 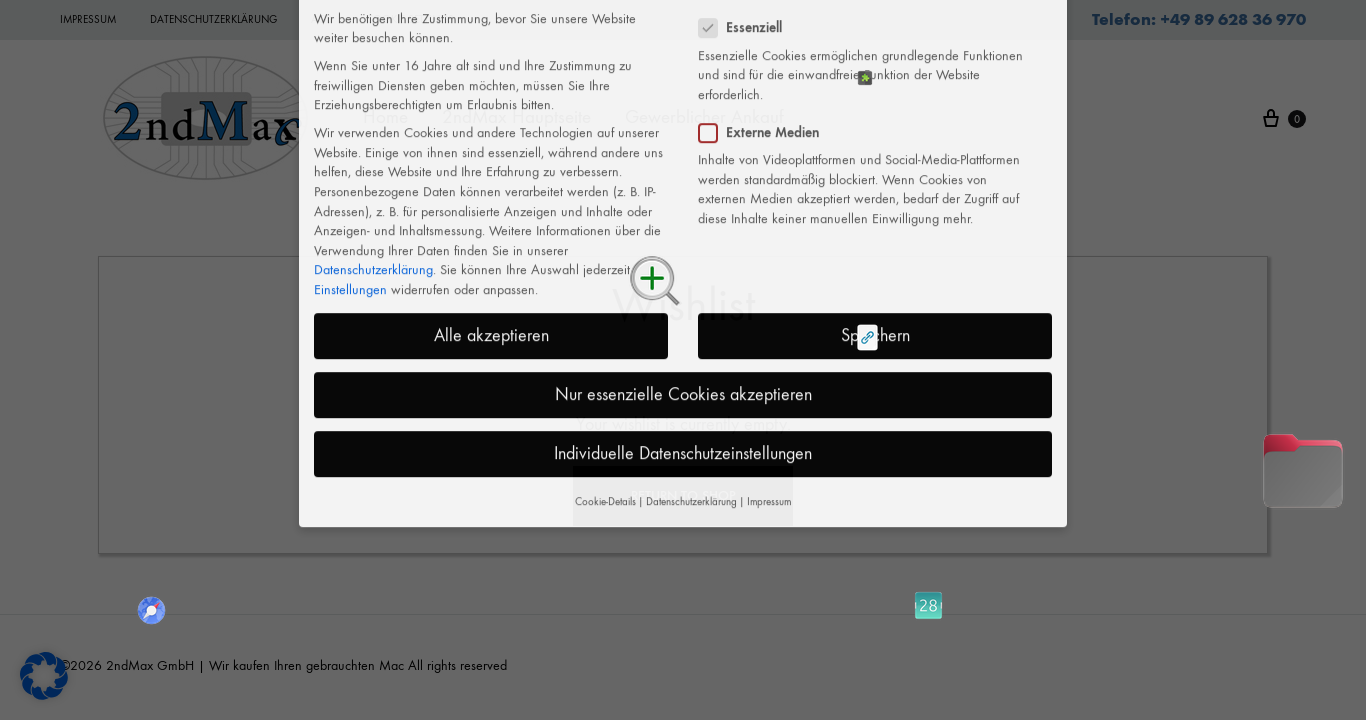 I want to click on open the web browser, so click(x=151, y=610).